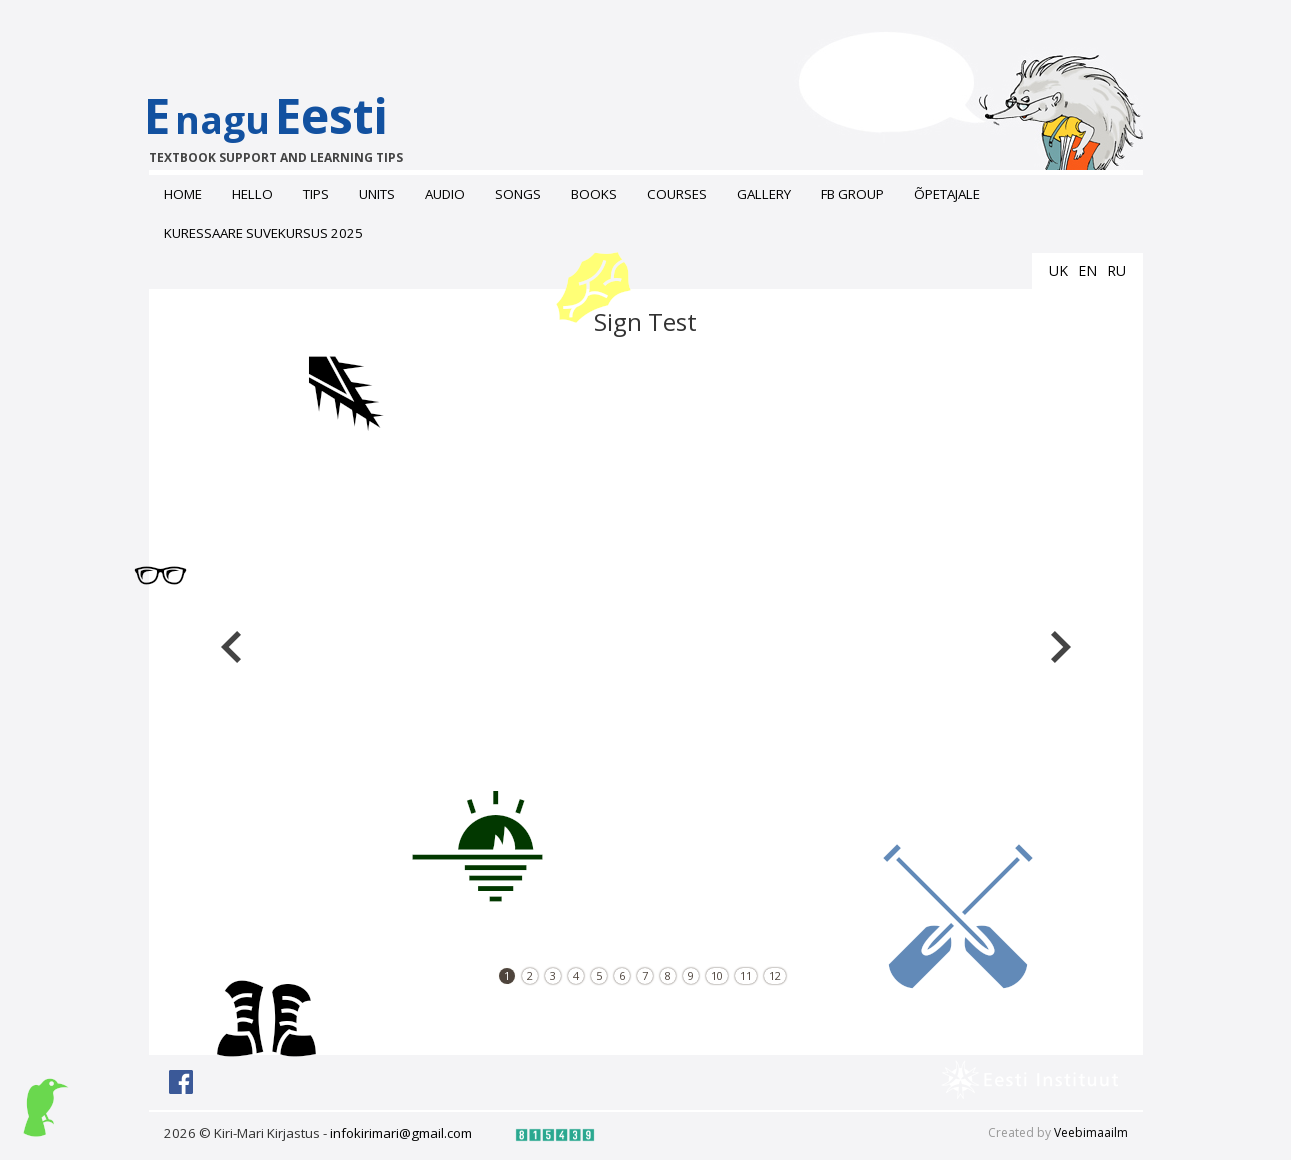 The width and height of the screenshot is (1291, 1160). Describe the element at coordinates (266, 1017) in the screenshot. I see `equip steel-toe boots to your character` at that location.